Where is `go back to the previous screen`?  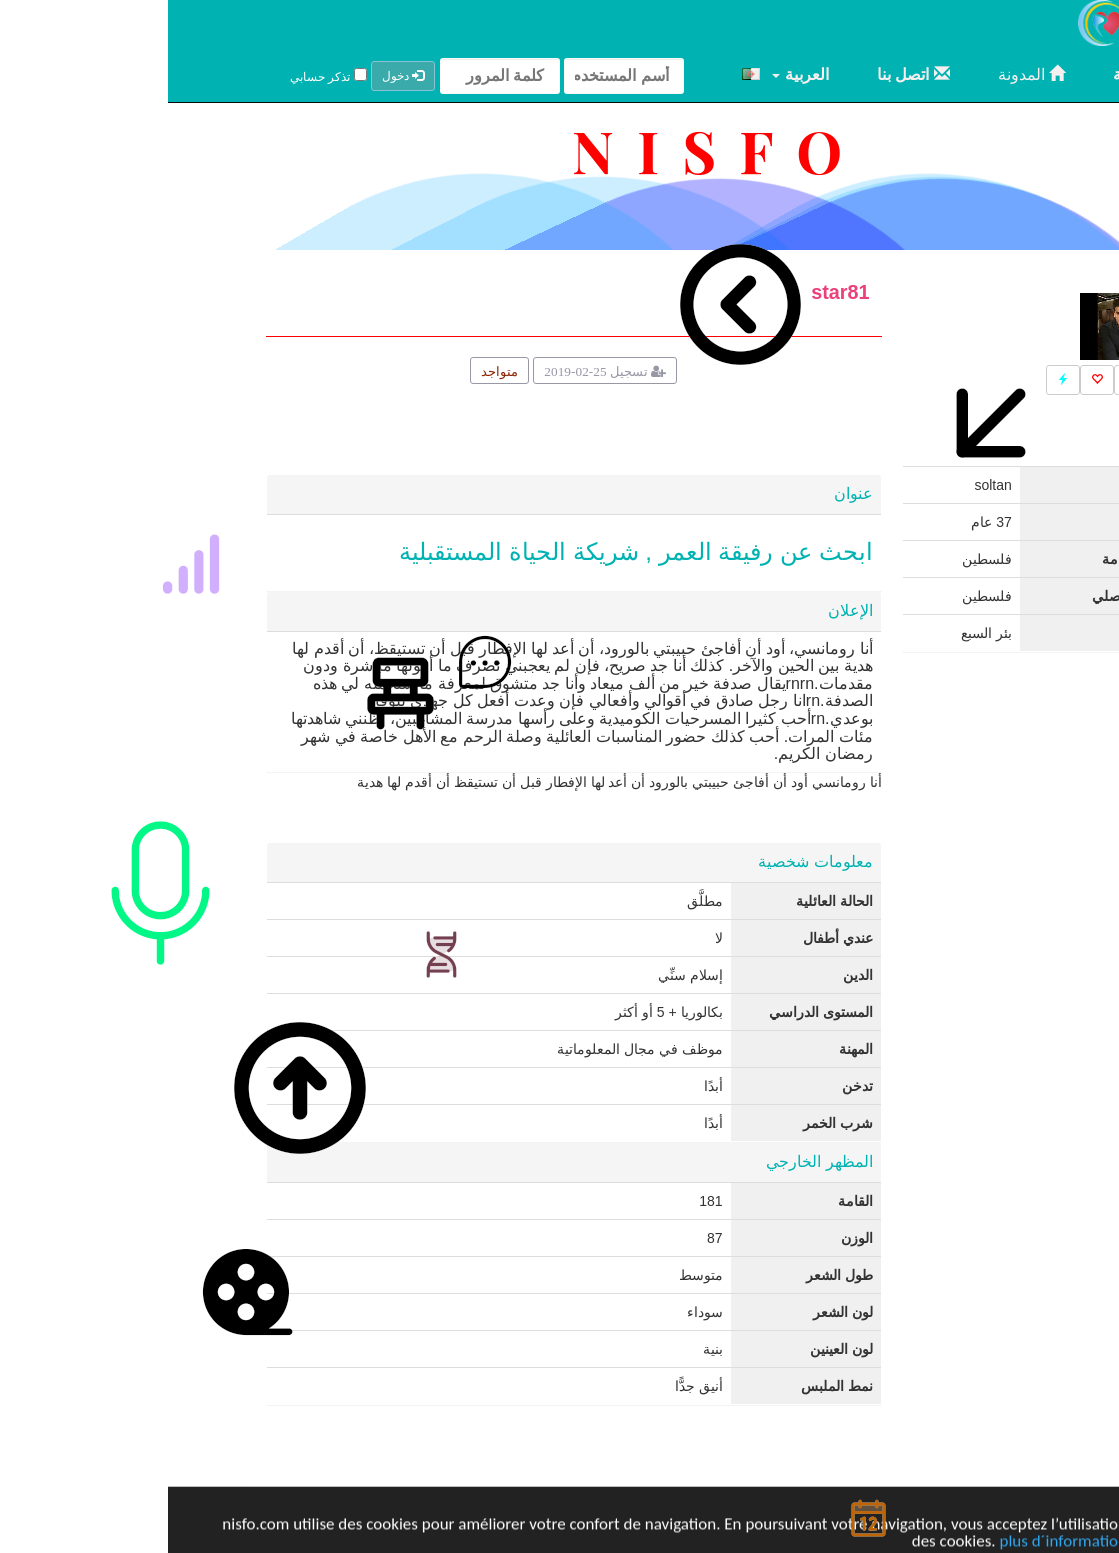 go back to the previous screen is located at coordinates (740, 304).